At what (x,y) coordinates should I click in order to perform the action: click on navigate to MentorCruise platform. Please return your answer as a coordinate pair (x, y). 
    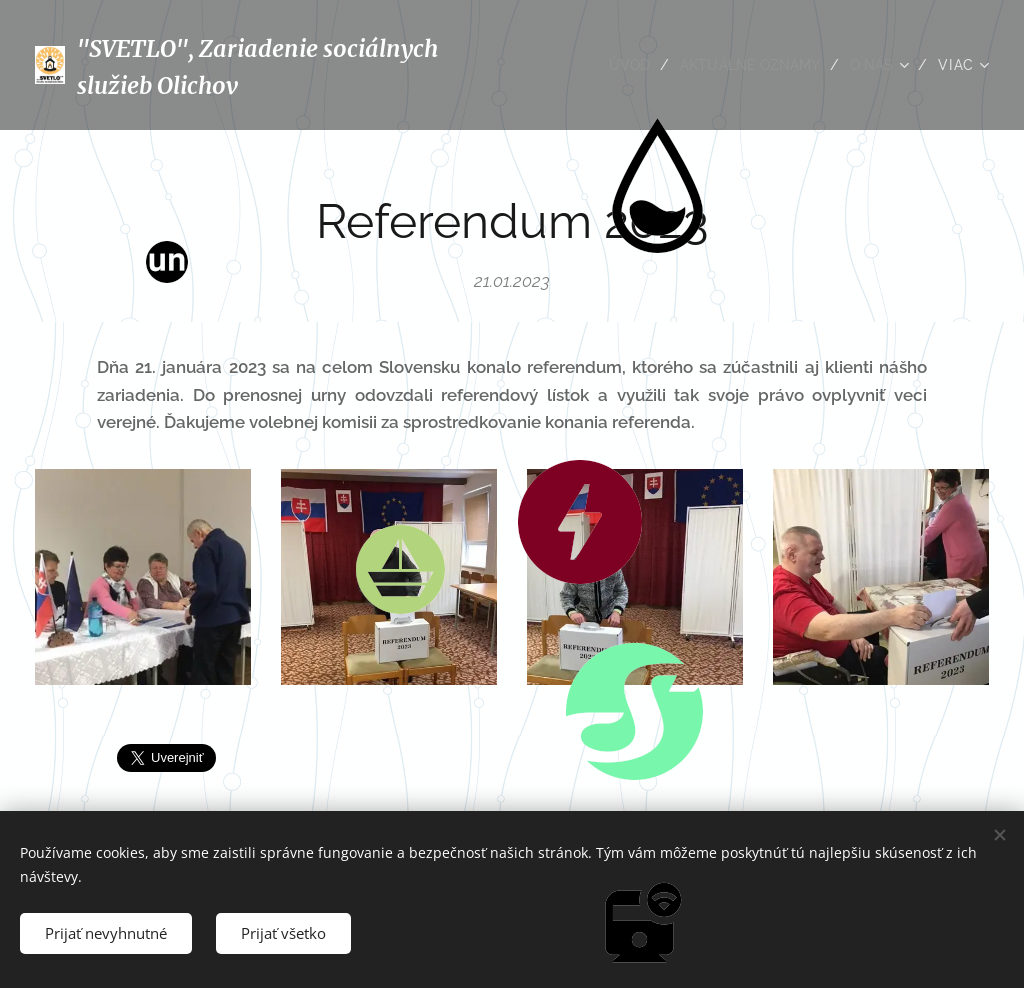
    Looking at the image, I should click on (400, 569).